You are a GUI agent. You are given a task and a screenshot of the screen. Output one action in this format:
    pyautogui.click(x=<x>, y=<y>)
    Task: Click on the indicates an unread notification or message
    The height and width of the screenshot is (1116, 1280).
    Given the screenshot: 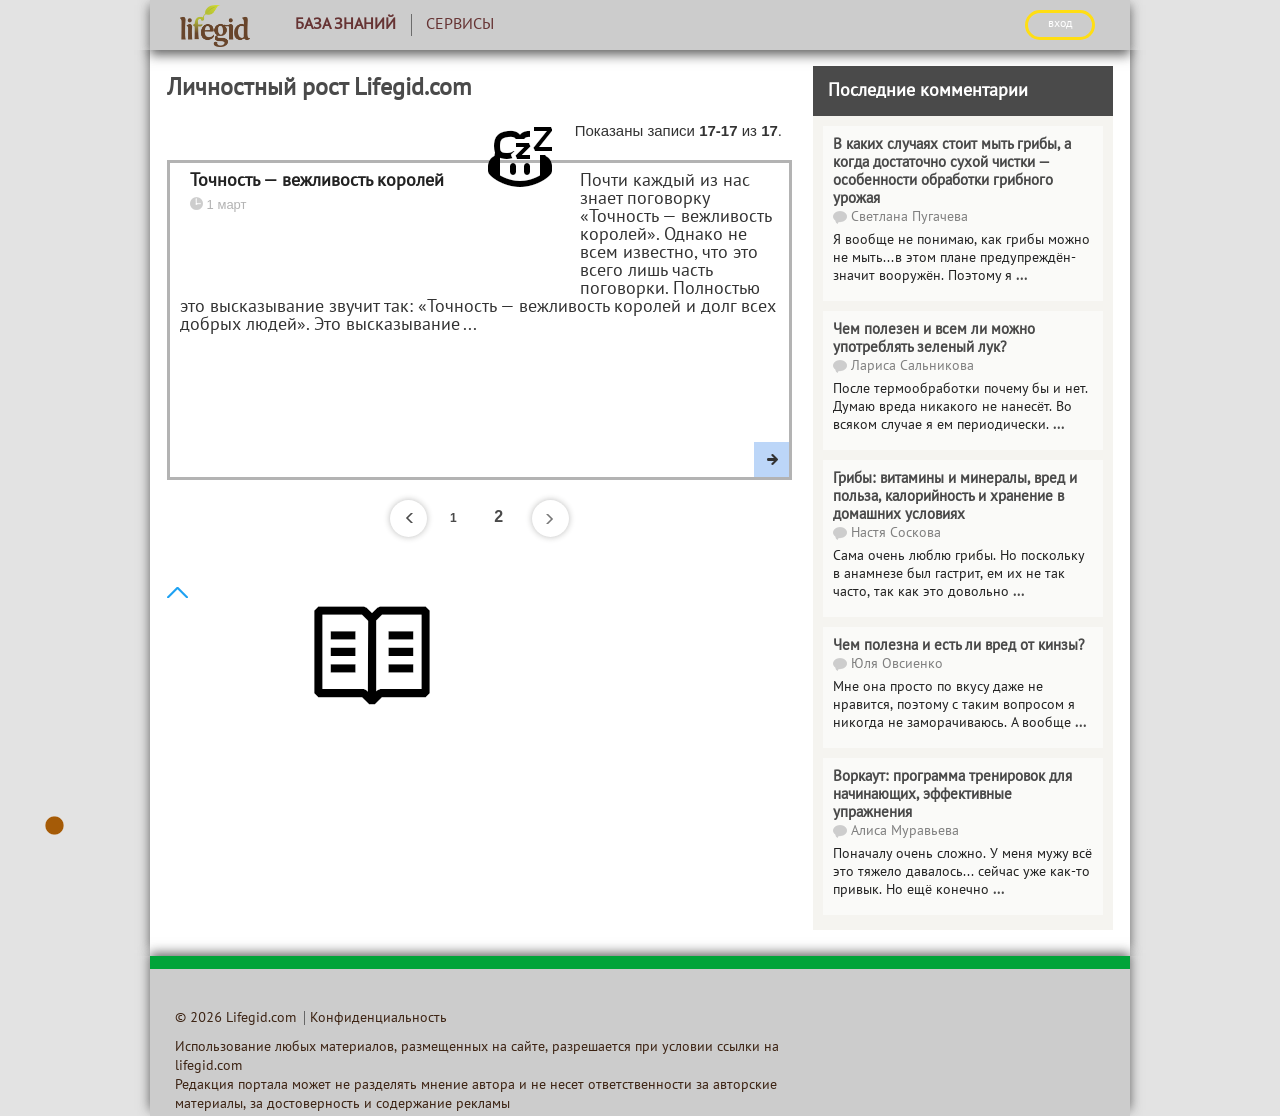 What is the action you would take?
    pyautogui.click(x=54, y=825)
    